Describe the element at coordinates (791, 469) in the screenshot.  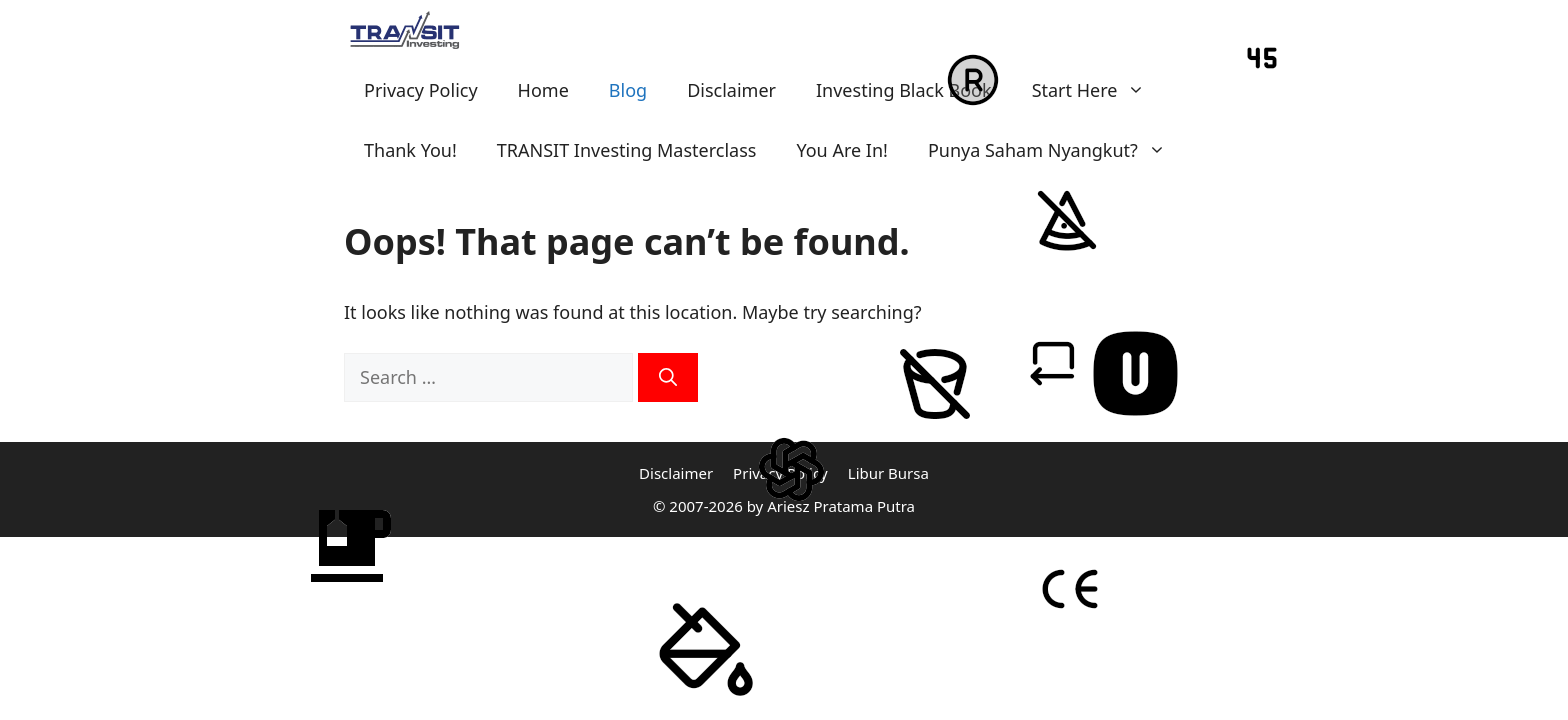
I see `access OpenAI services or chatbot` at that location.